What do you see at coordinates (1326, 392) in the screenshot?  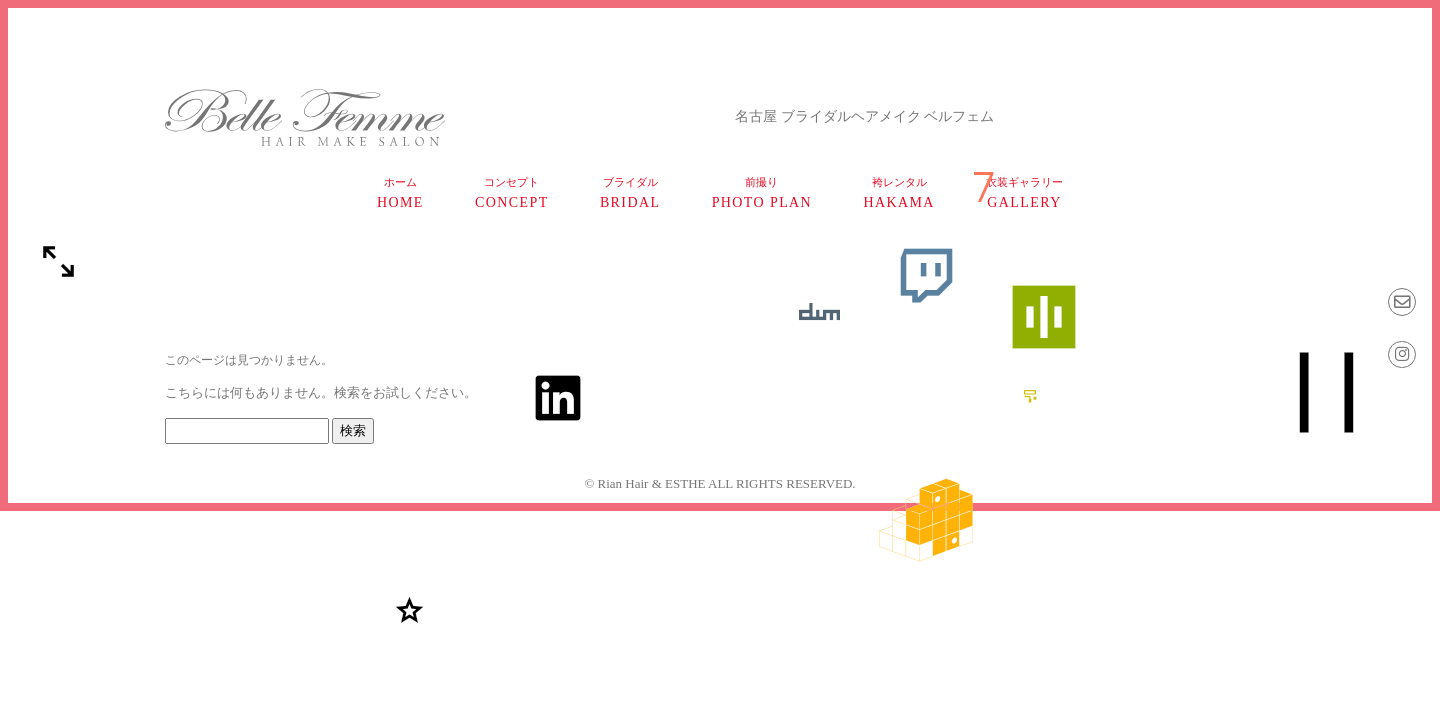 I see `pause media playback` at bounding box center [1326, 392].